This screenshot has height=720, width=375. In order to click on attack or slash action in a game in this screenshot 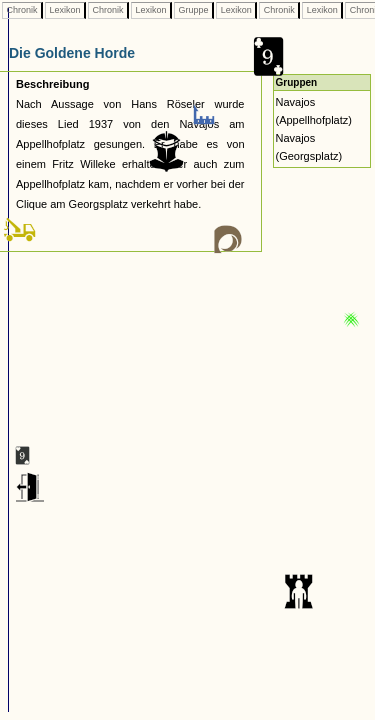, I will do `click(351, 319)`.